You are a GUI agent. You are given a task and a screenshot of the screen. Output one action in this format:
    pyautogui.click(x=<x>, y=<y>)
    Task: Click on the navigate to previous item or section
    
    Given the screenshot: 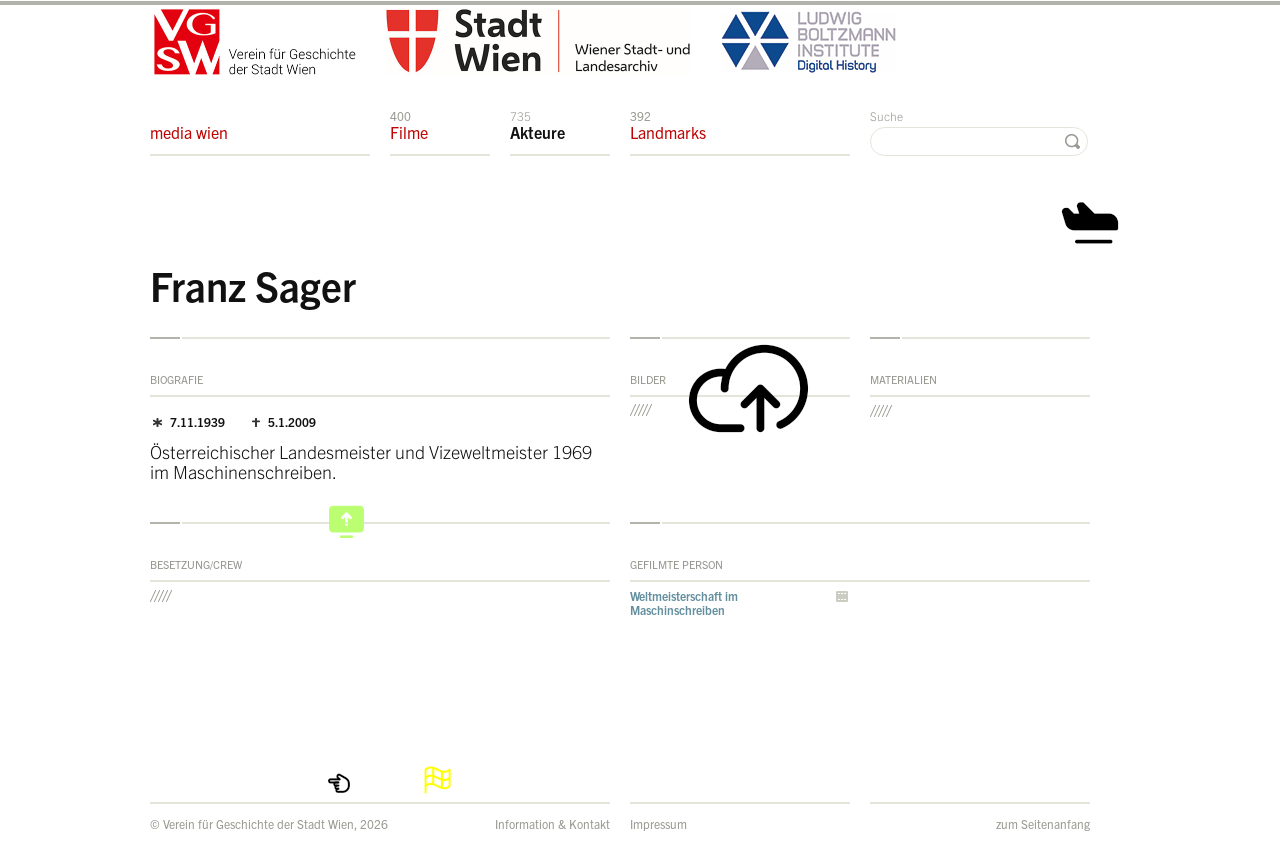 What is the action you would take?
    pyautogui.click(x=339, y=783)
    